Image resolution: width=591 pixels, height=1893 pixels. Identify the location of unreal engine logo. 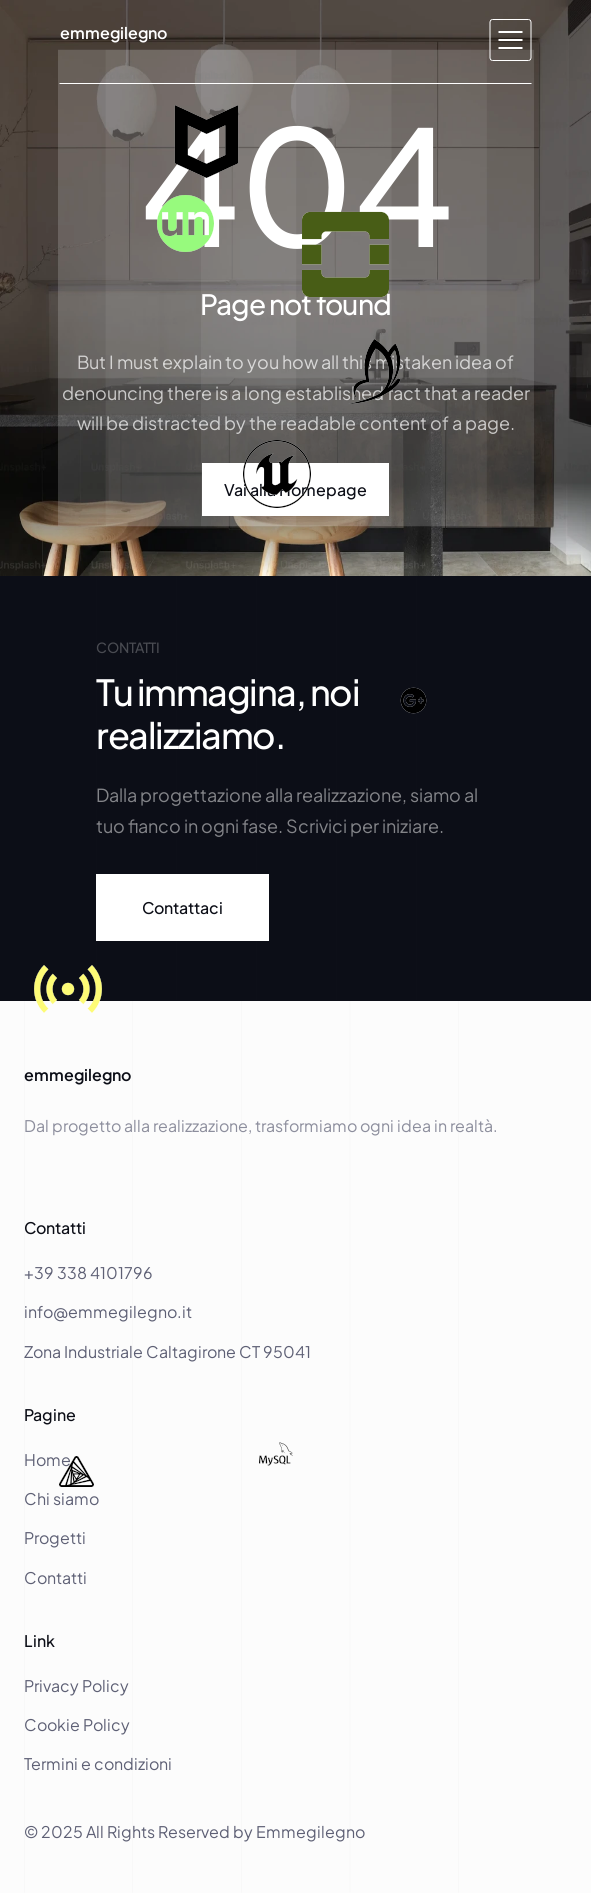
(277, 474).